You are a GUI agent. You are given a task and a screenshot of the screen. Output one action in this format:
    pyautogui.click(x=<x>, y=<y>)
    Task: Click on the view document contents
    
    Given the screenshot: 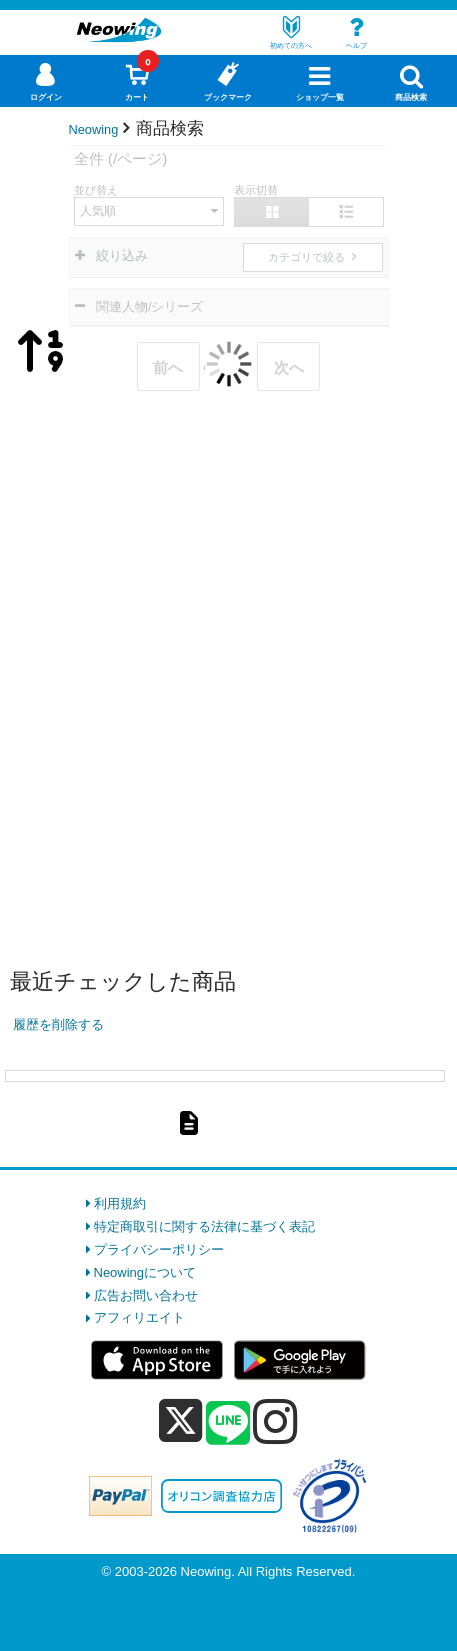 What is the action you would take?
    pyautogui.click(x=189, y=1123)
    